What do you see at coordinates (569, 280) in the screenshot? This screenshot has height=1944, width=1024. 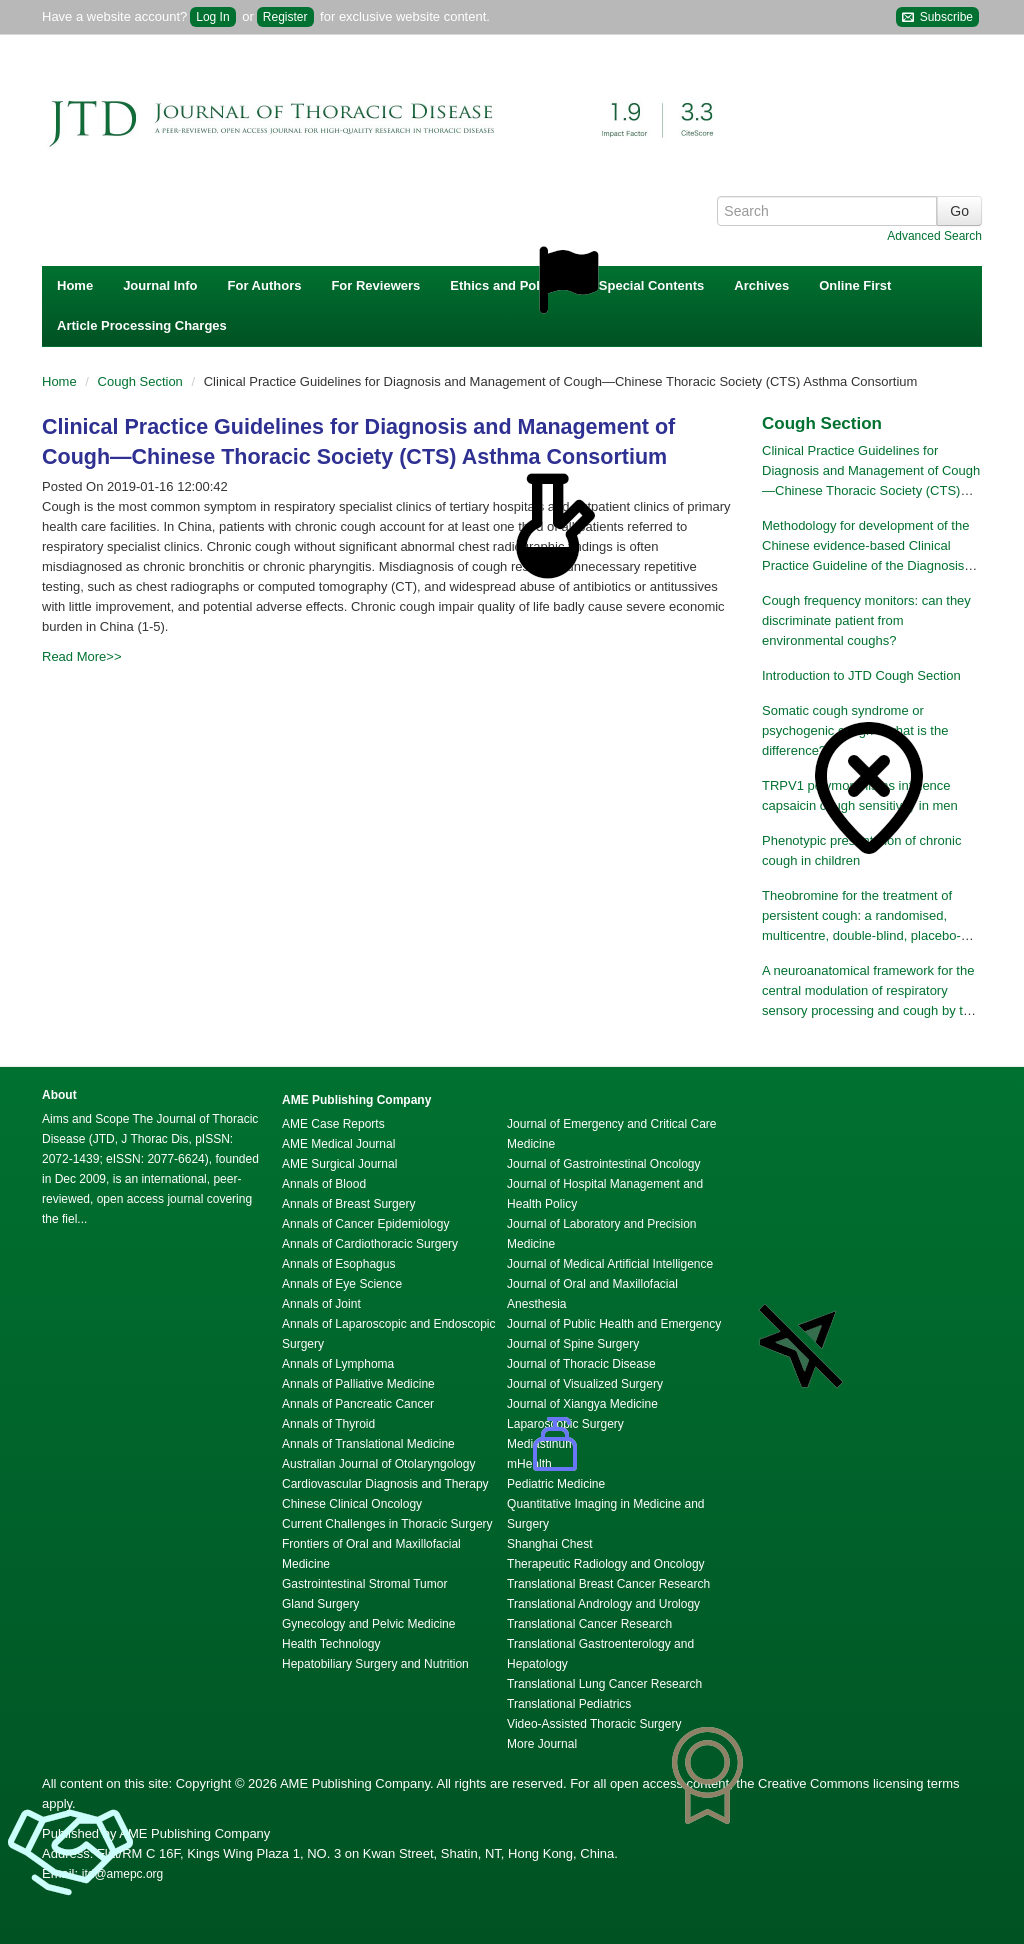 I see `flag or report content` at bounding box center [569, 280].